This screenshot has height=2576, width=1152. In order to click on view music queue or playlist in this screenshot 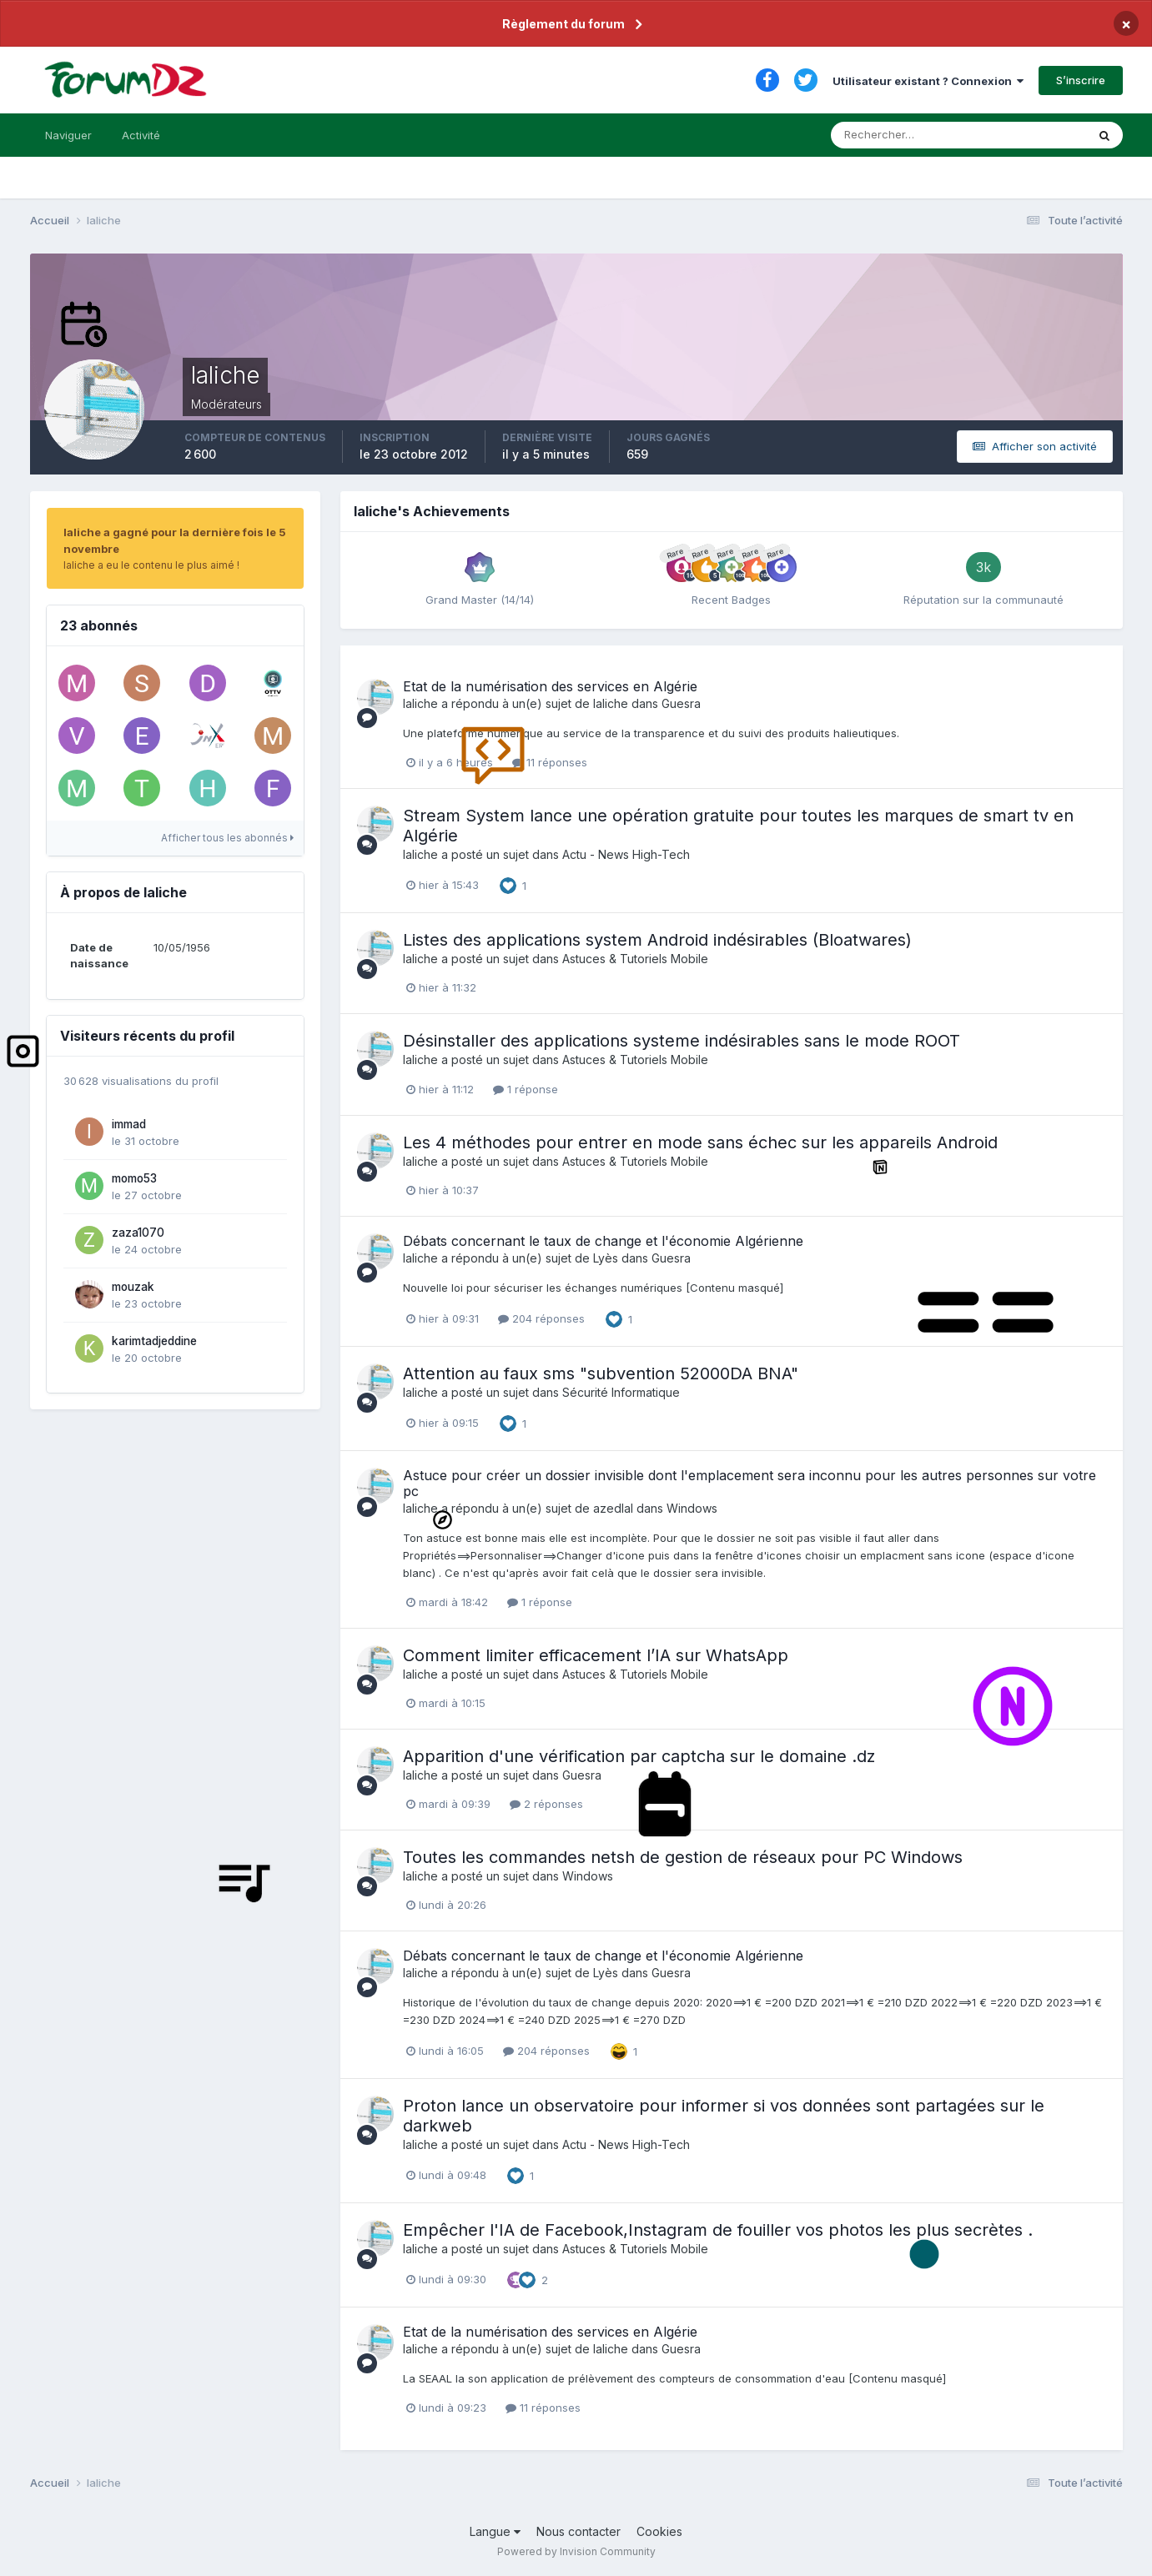, I will do `click(243, 1881)`.